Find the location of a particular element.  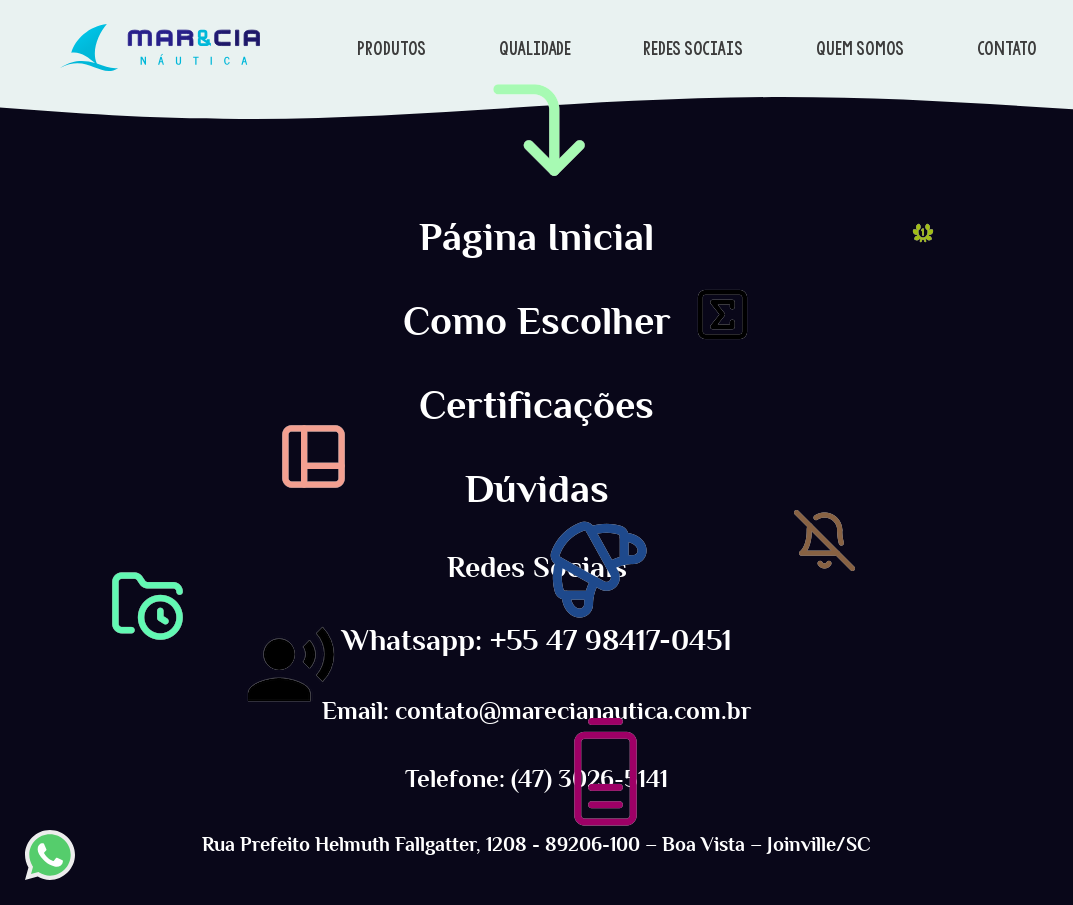

indicates first place or top ranking is located at coordinates (923, 233).